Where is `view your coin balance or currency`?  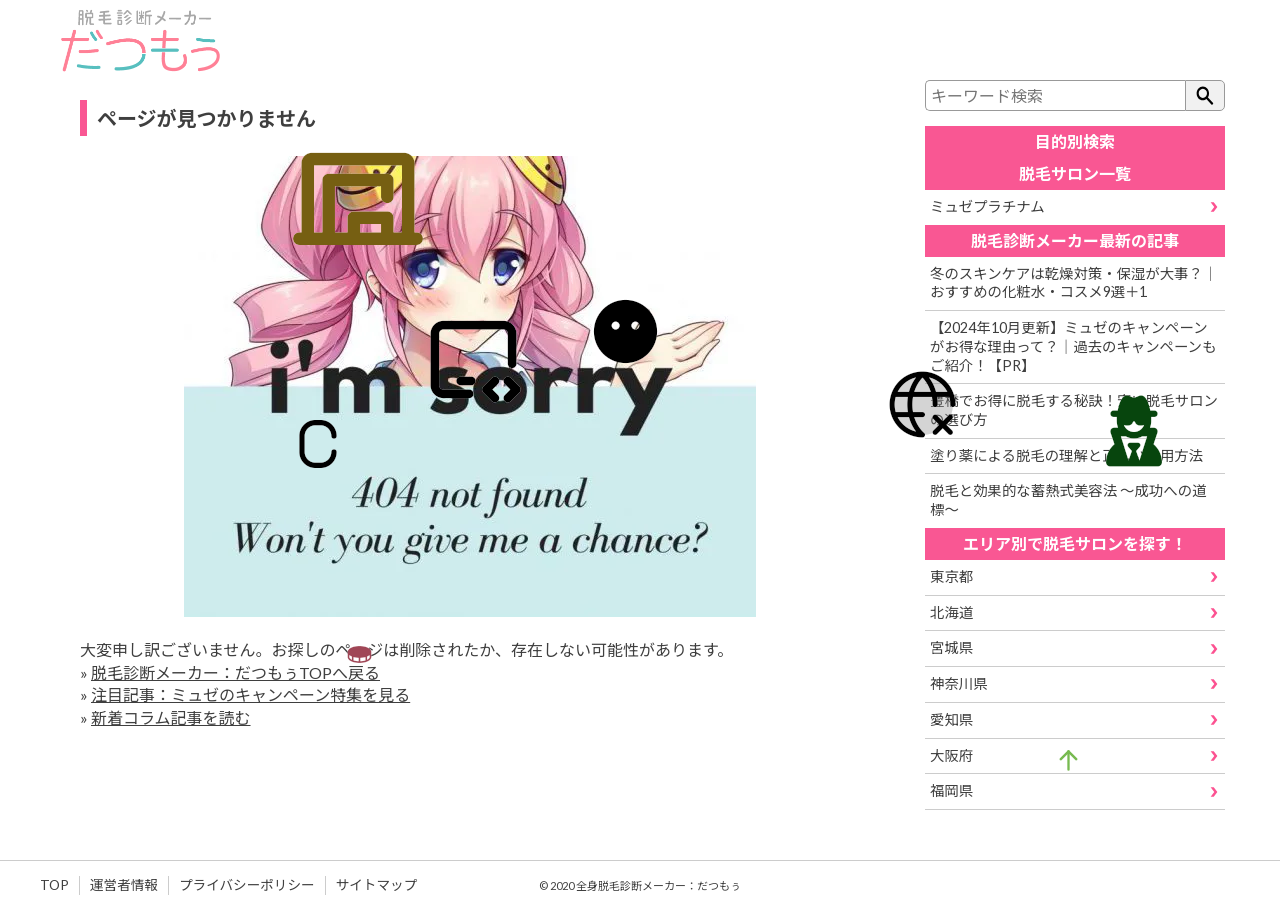
view your coin balance or currency is located at coordinates (359, 654).